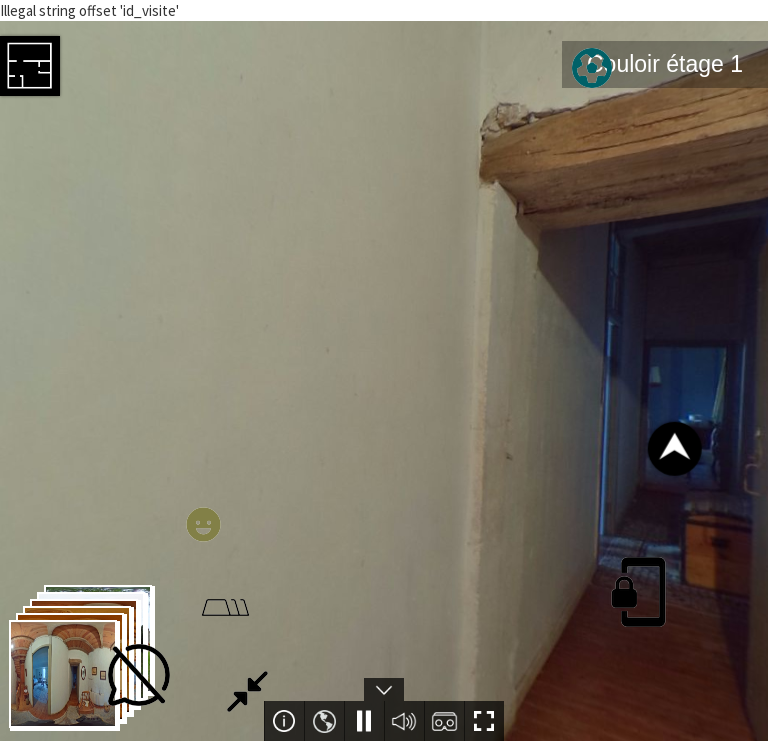 This screenshot has height=741, width=768. What do you see at coordinates (637, 592) in the screenshot?
I see `enable device lock for linked phones` at bounding box center [637, 592].